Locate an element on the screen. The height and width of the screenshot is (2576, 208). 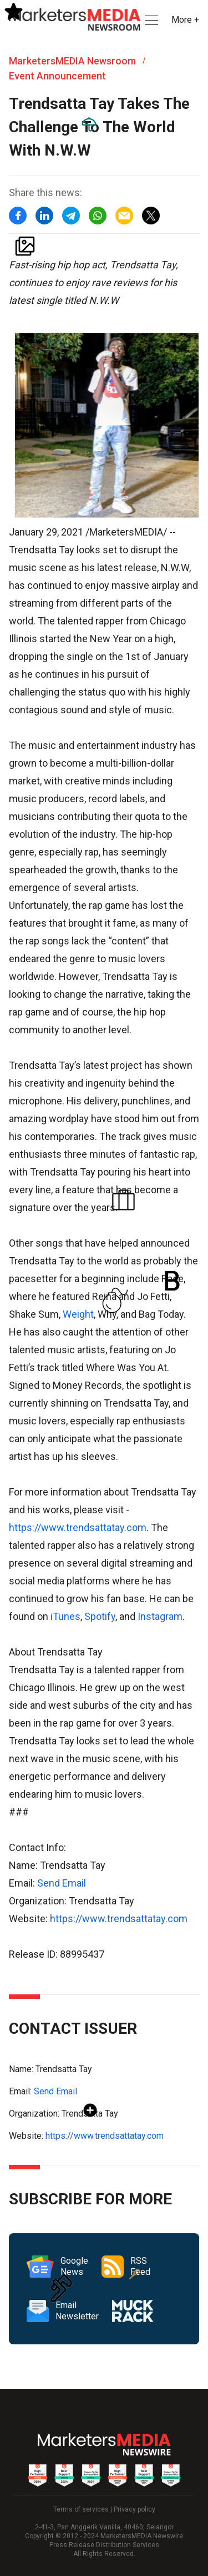
access sewing or crafting tools is located at coordinates (134, 2274).